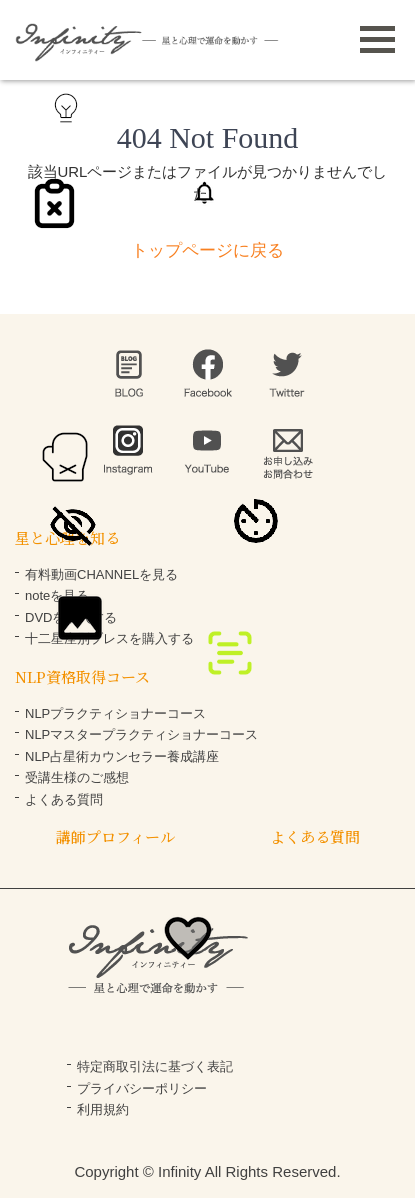 The width and height of the screenshot is (415, 1198). What do you see at coordinates (66, 108) in the screenshot?
I see `toggle idea or tip suggestions` at bounding box center [66, 108].